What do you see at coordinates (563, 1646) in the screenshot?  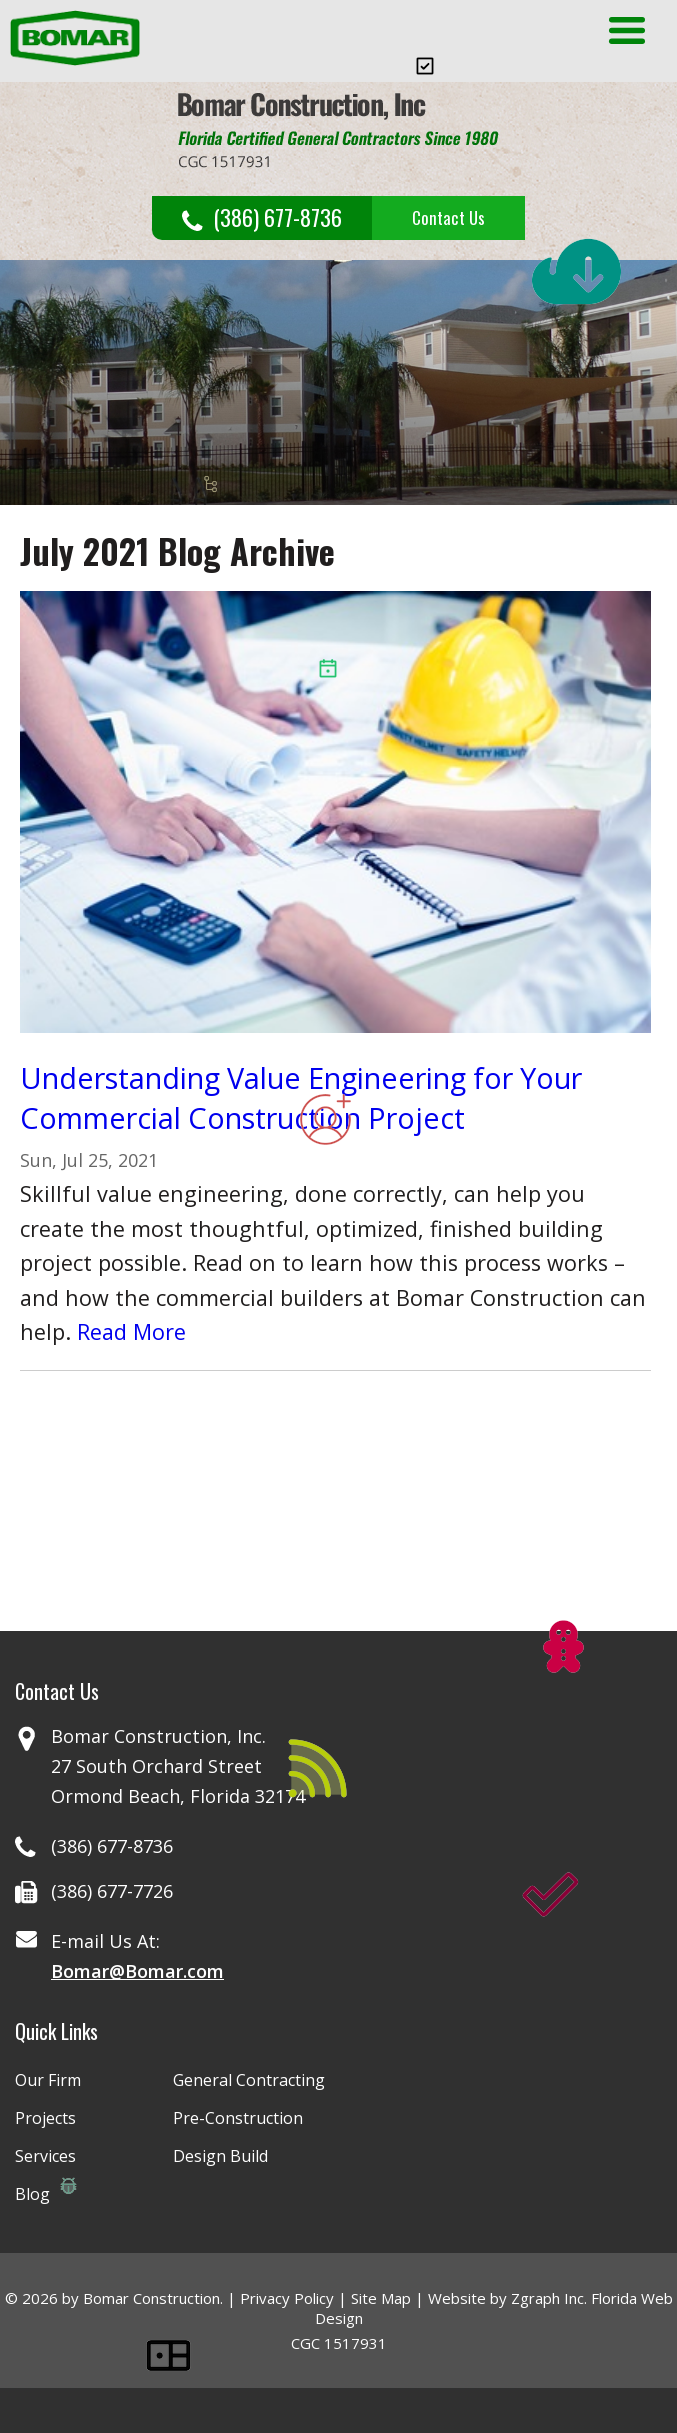 I see `gingerbread man cookie icon` at bounding box center [563, 1646].